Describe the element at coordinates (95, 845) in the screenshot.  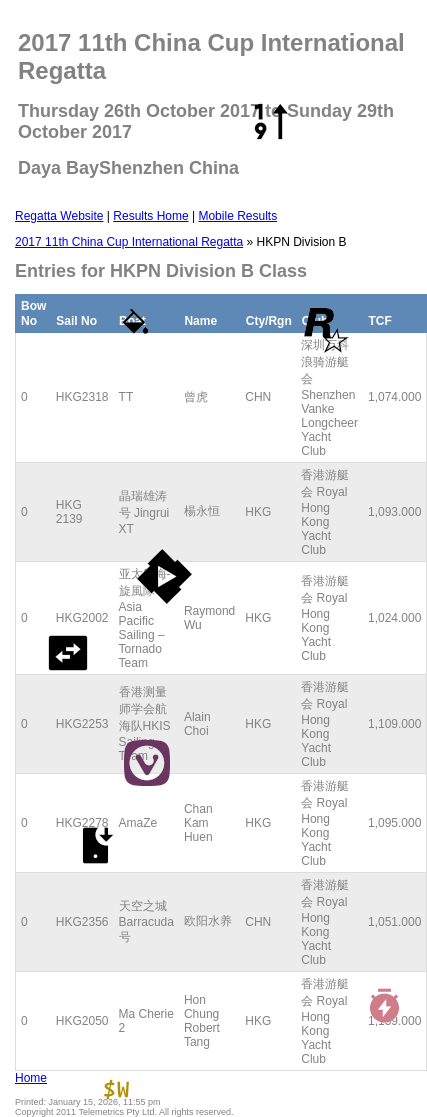
I see `download app to mobile device` at that location.